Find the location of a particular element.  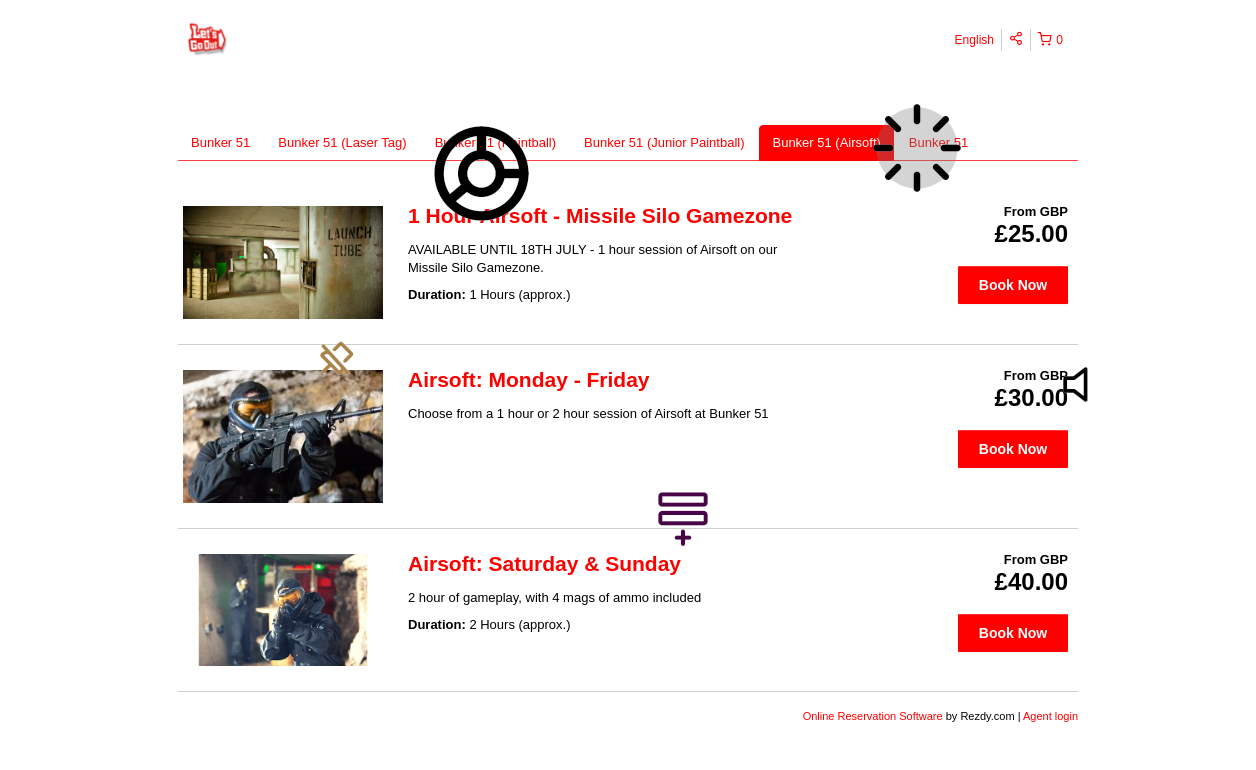

speaker with no audio output is located at coordinates (1080, 384).